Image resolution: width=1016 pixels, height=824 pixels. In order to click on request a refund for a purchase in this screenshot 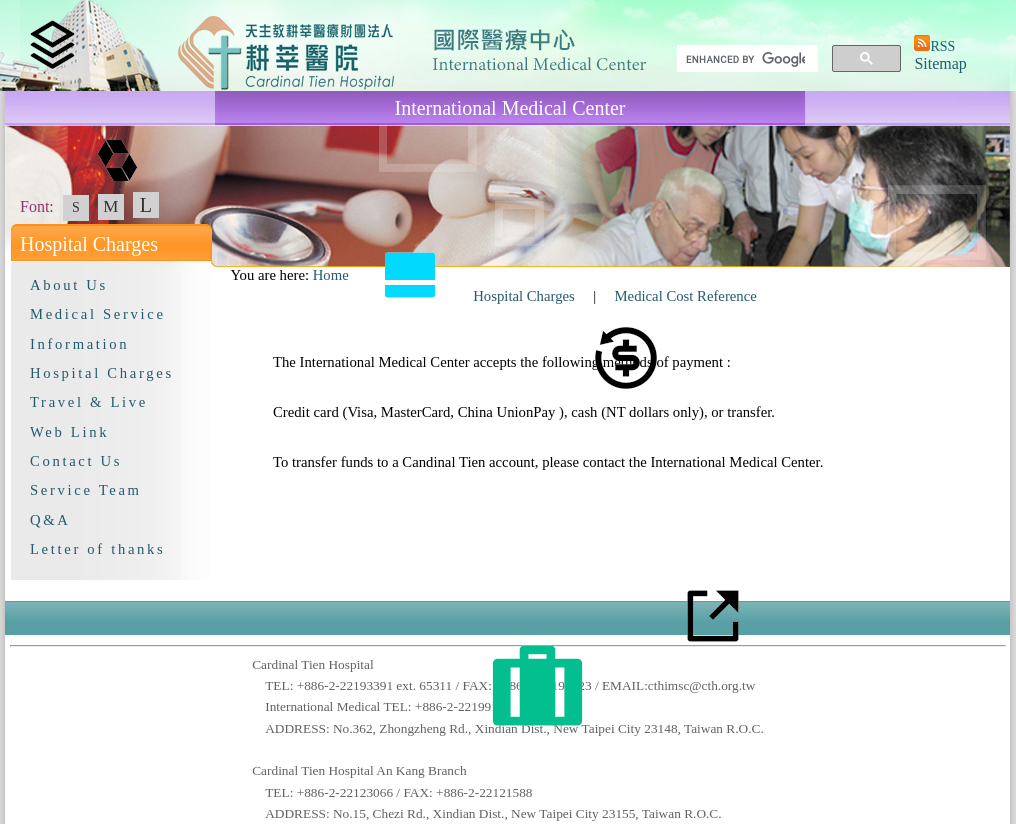, I will do `click(626, 358)`.